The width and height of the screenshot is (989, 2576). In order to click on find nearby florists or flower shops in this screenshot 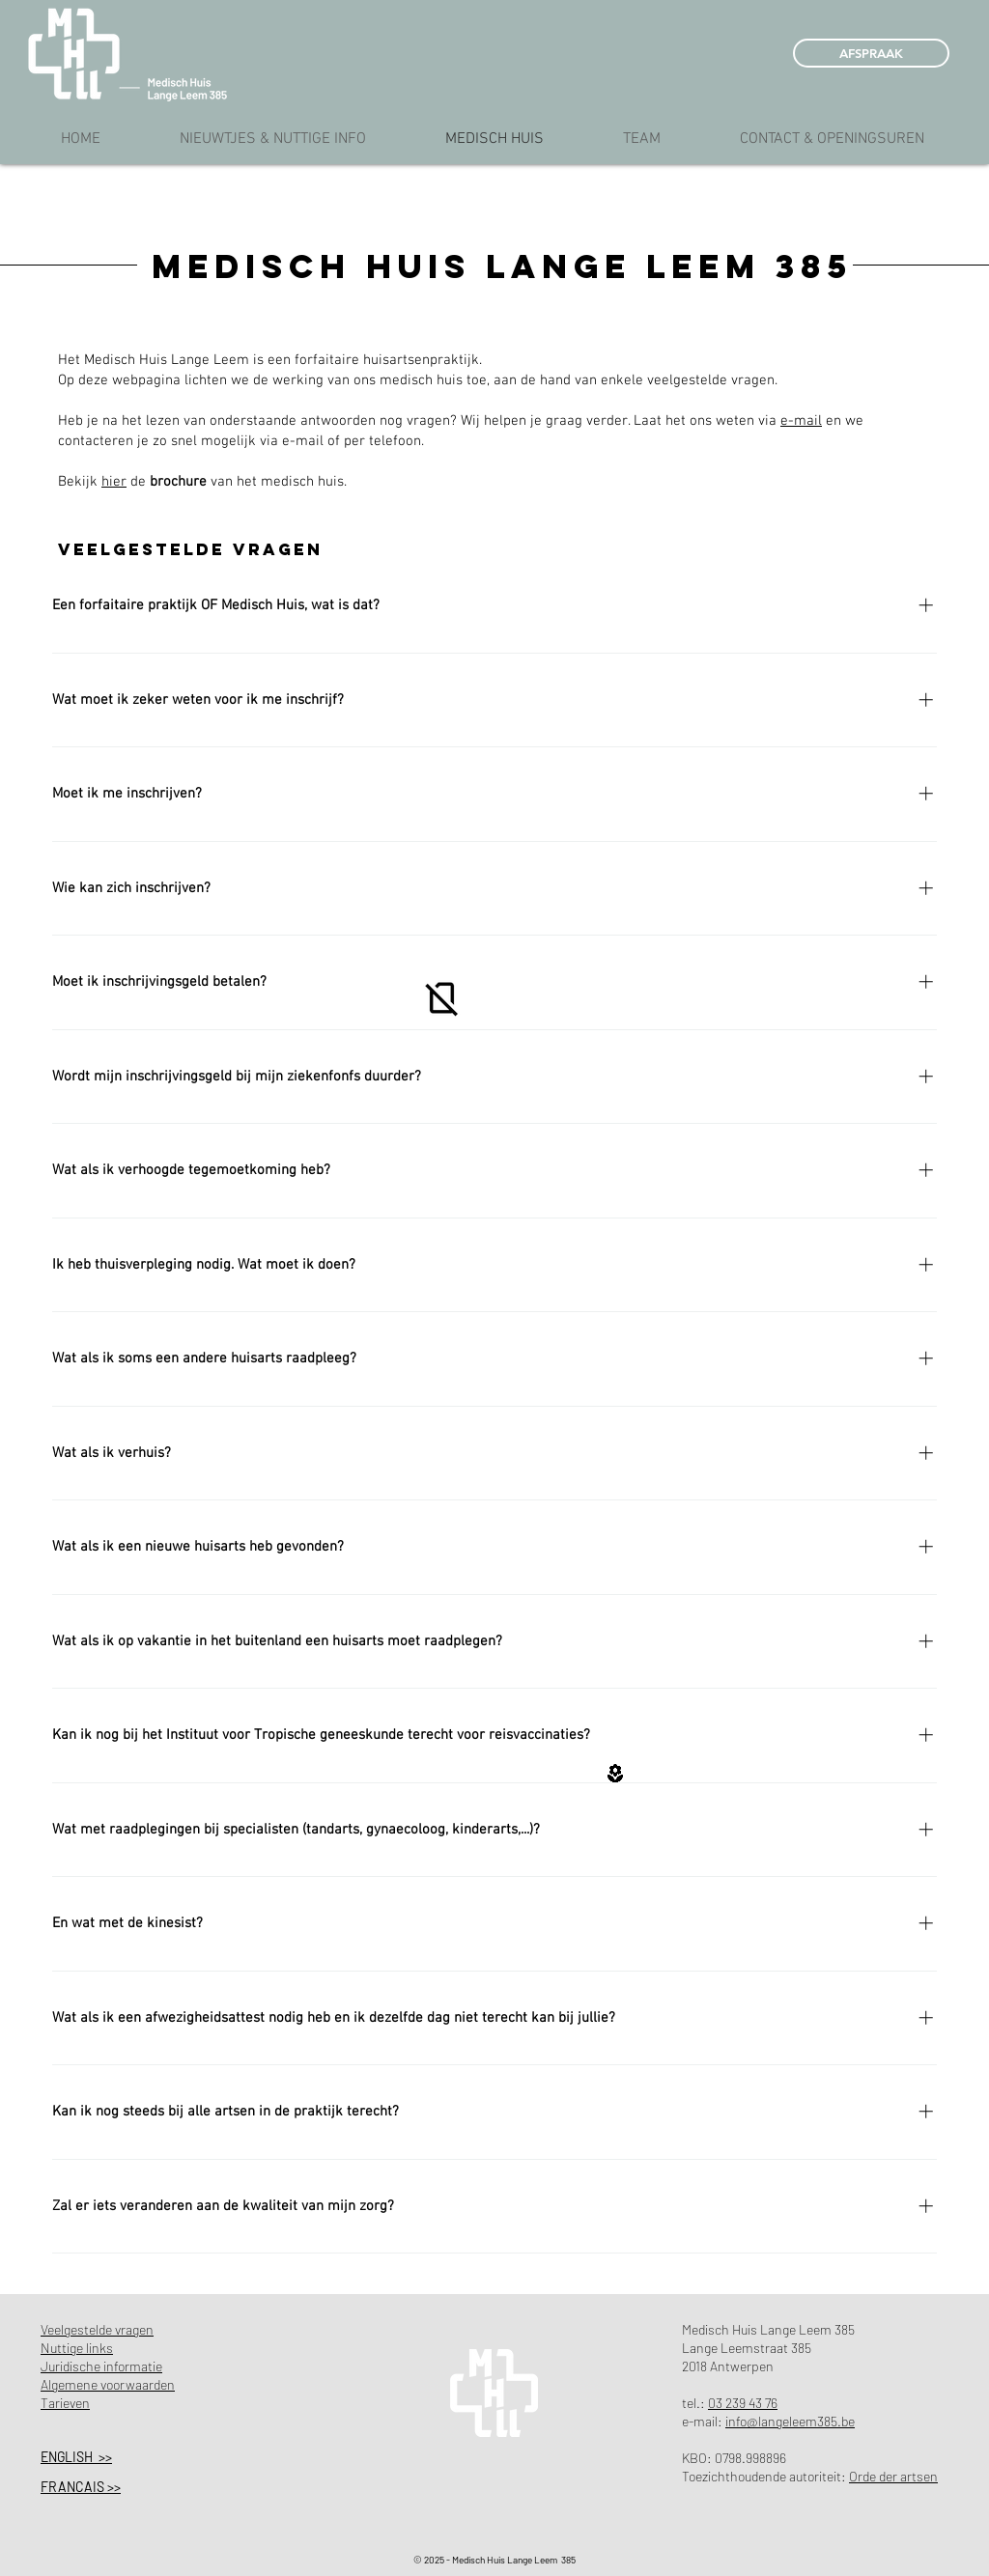, I will do `click(615, 1774)`.